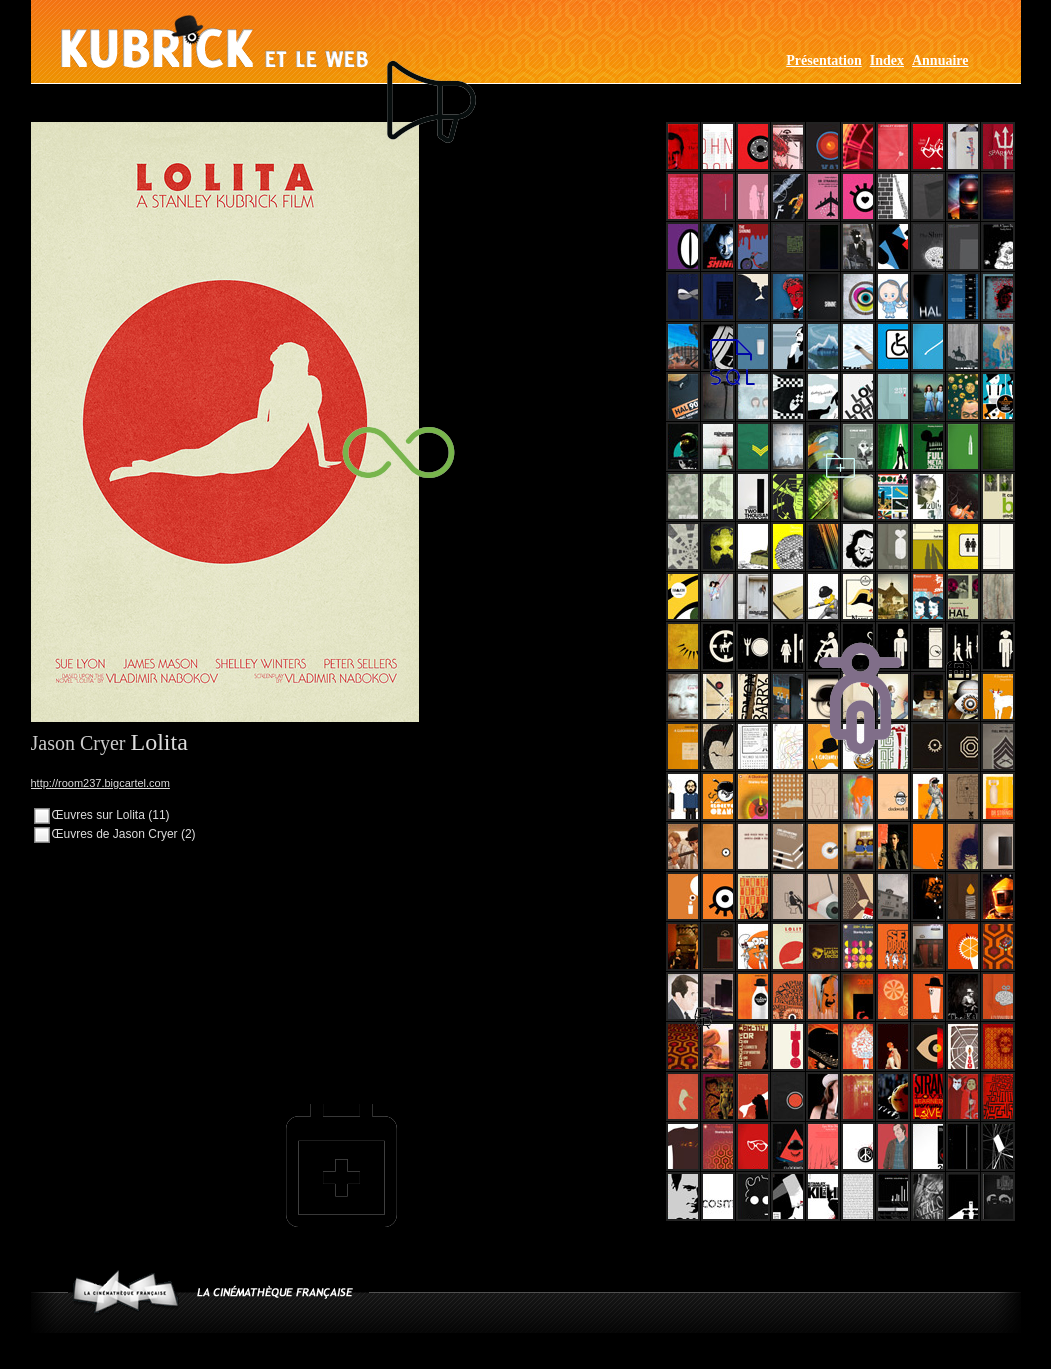 The image size is (1051, 1369). What do you see at coordinates (341, 1165) in the screenshot?
I see `add a new calendar event` at bounding box center [341, 1165].